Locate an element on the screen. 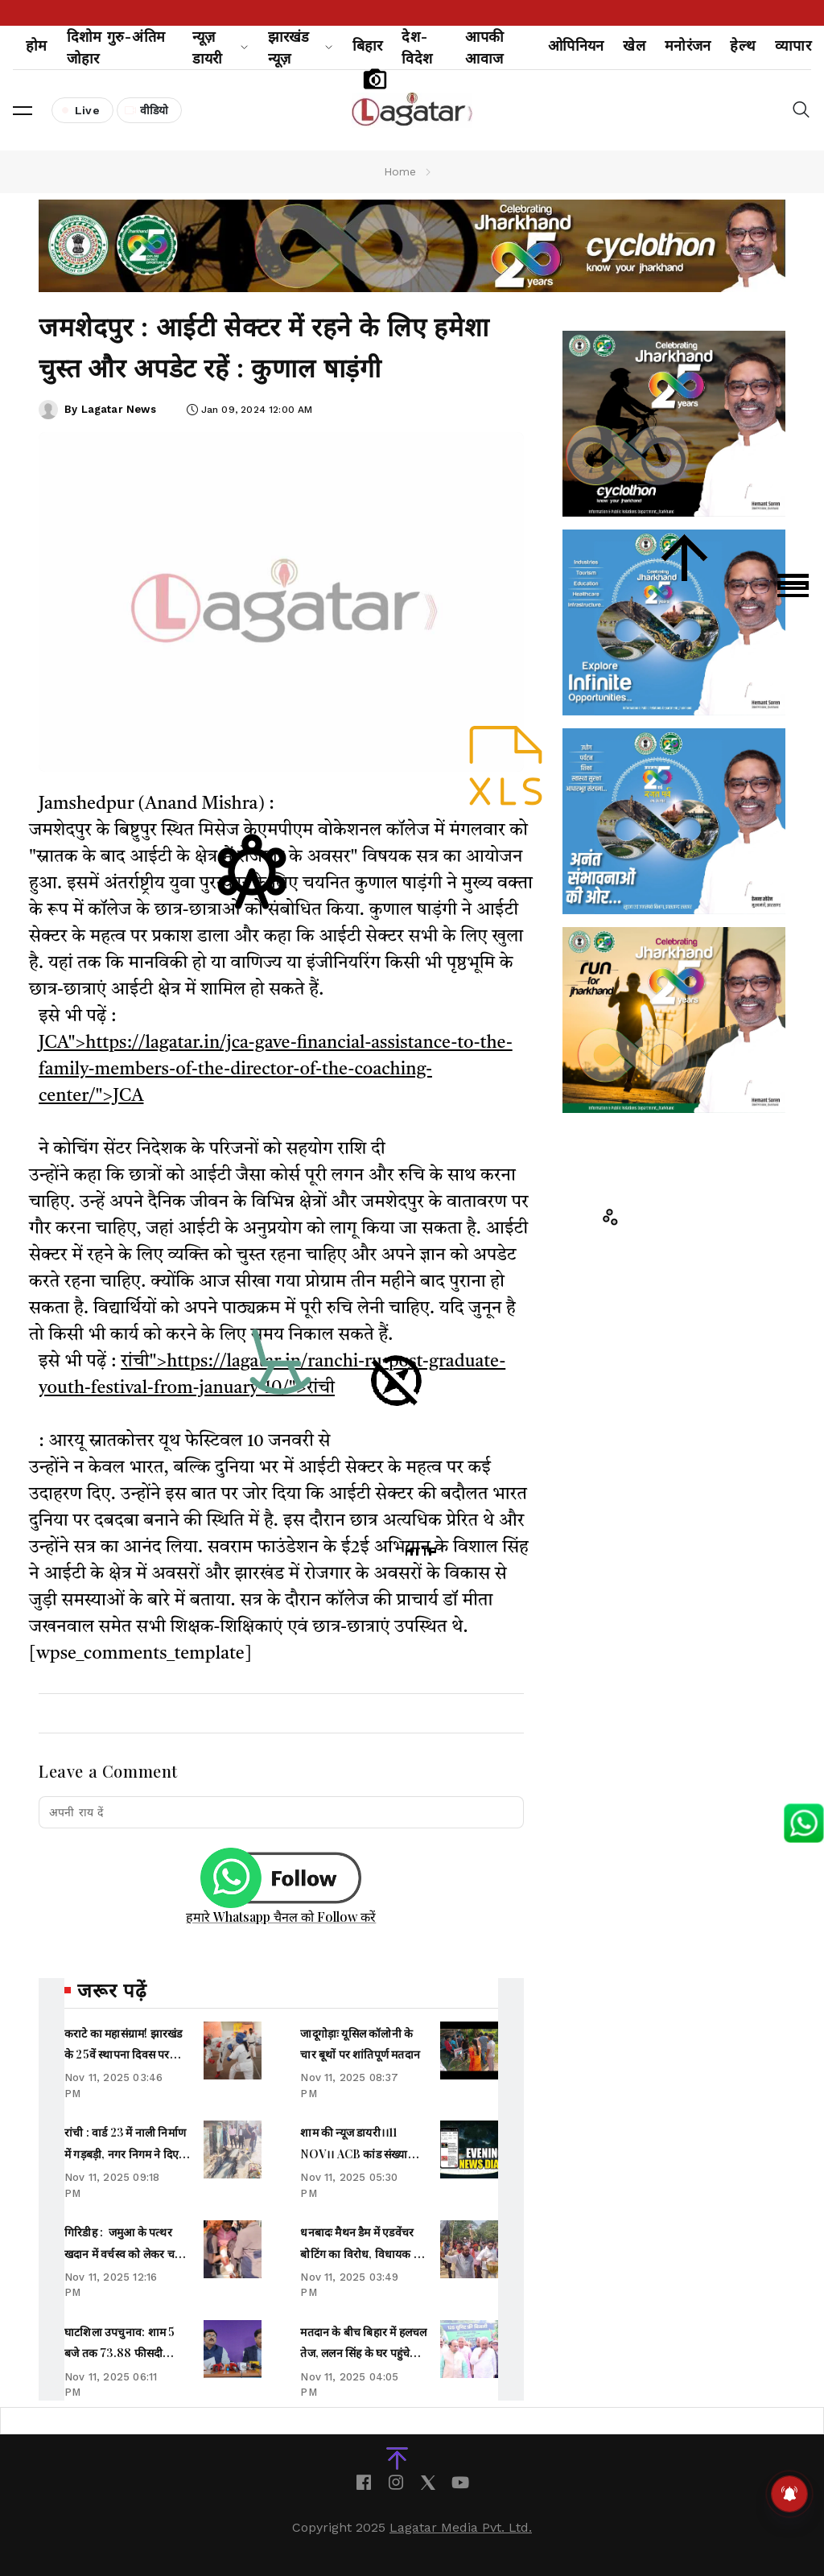 The width and height of the screenshot is (824, 2576). view data as a scatter plot is located at coordinates (610, 1217).